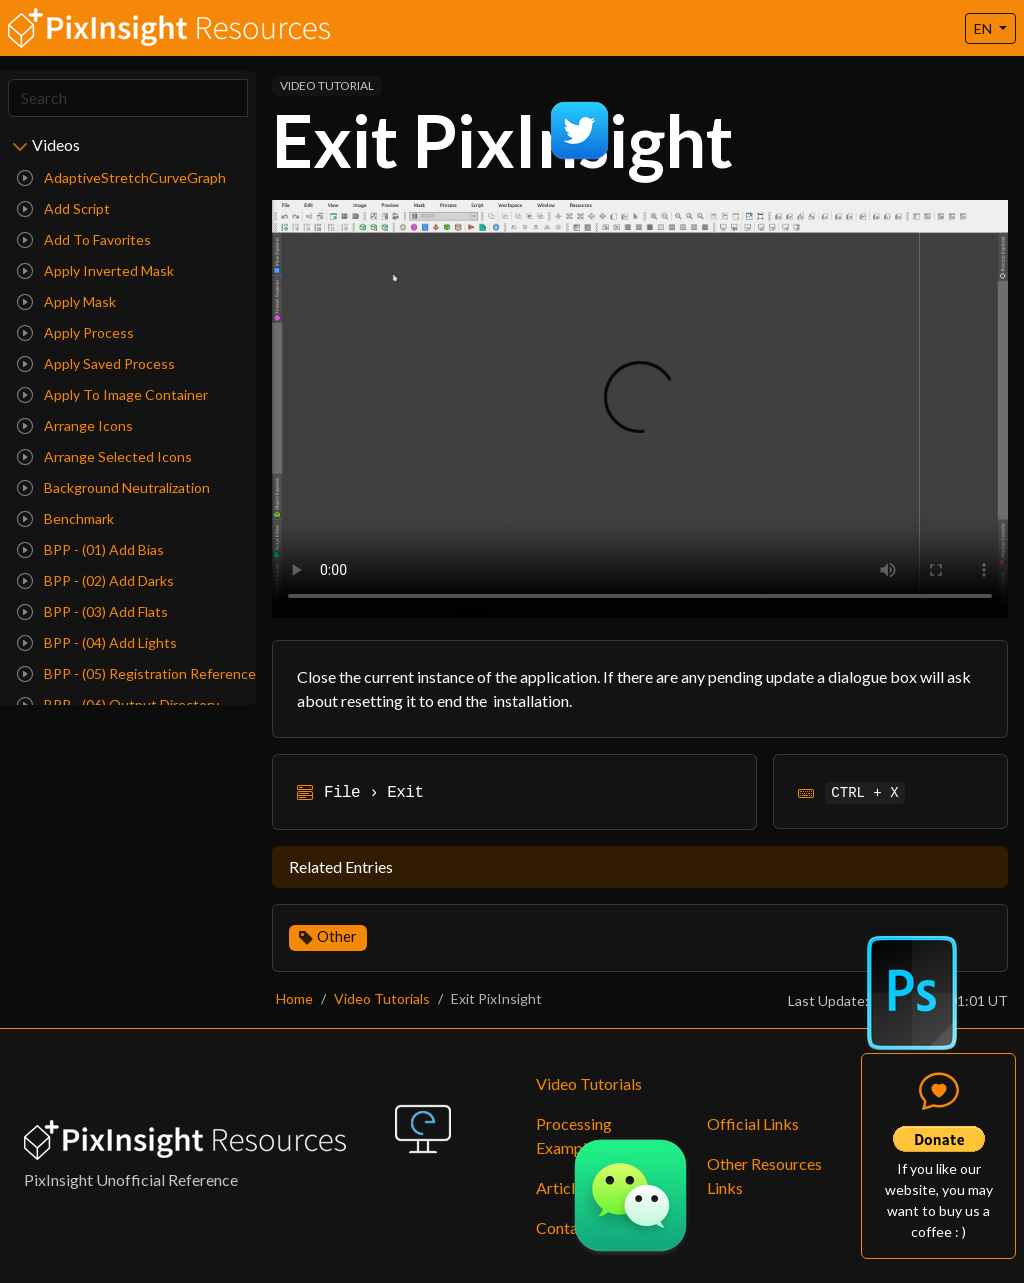 This screenshot has width=1024, height=1283. Describe the element at coordinates (423, 1129) in the screenshot. I see `rotate display clockwise` at that location.